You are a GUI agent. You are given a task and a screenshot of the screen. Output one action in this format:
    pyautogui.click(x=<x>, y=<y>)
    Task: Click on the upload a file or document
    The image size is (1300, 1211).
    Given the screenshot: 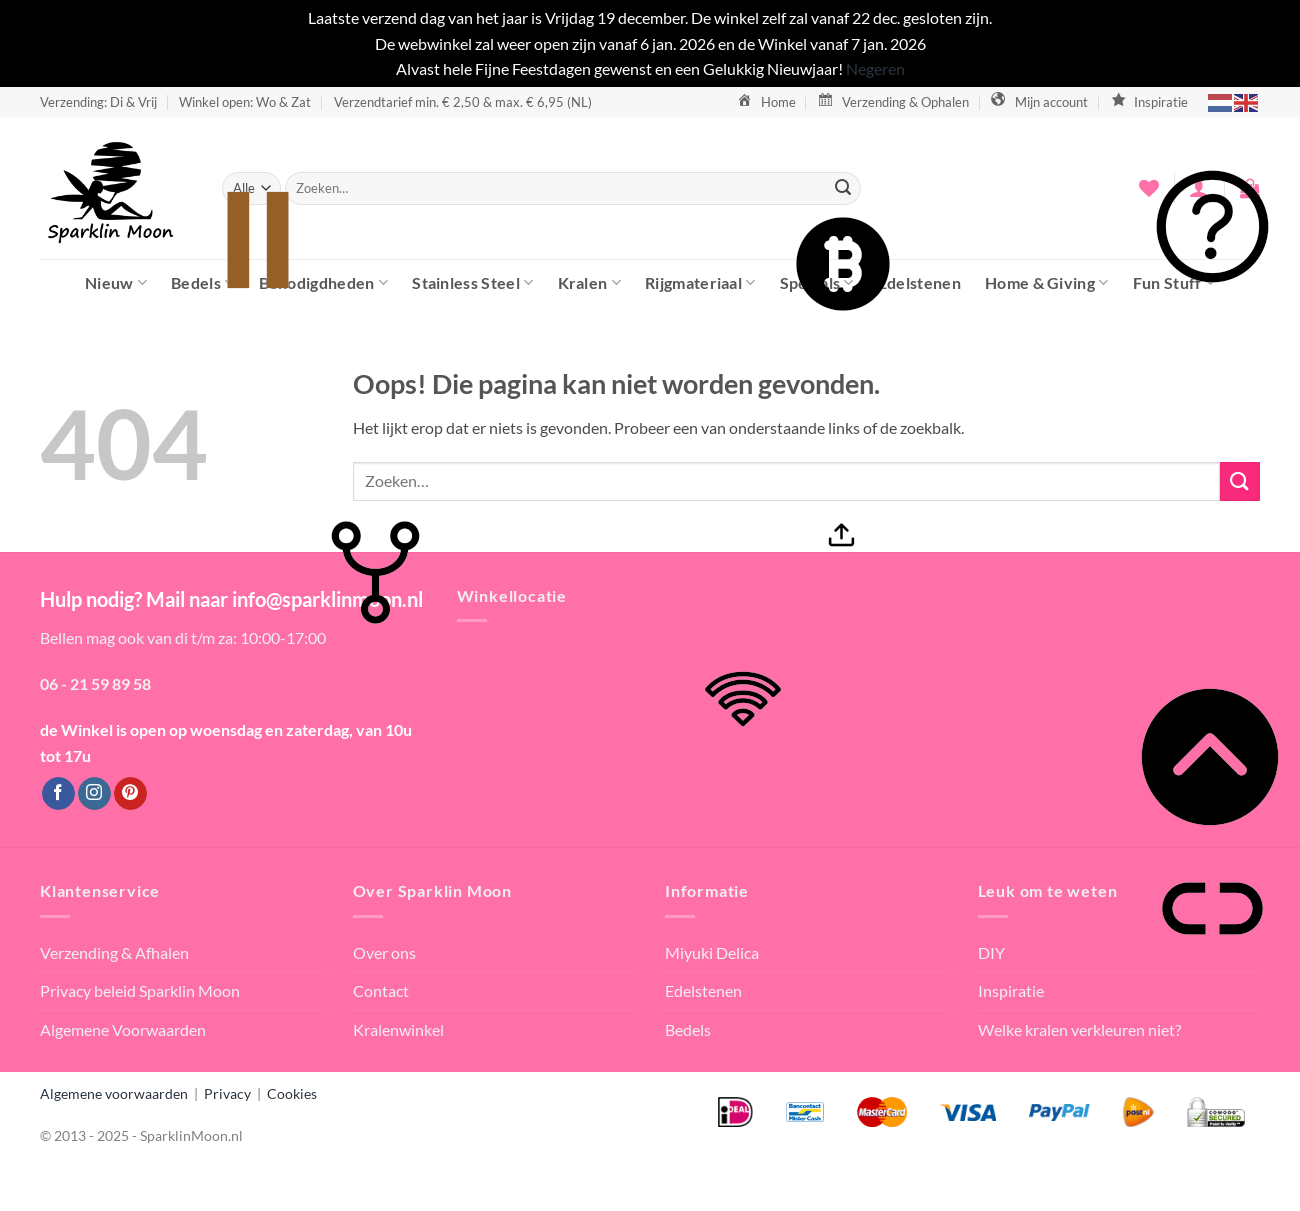 What is the action you would take?
    pyautogui.click(x=841, y=535)
    